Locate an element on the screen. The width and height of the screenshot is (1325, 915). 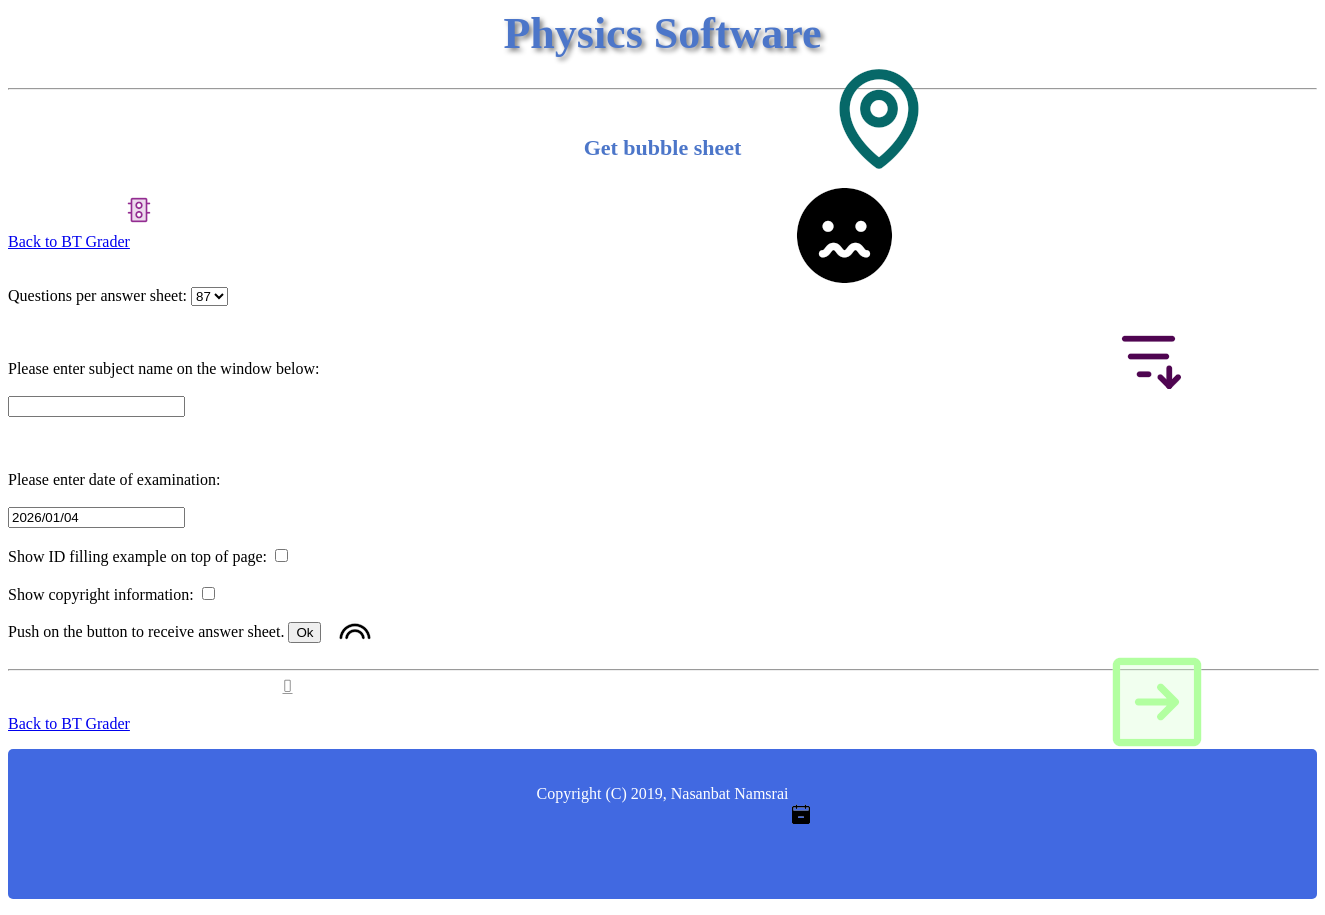
proceed to the next step or screen is located at coordinates (1157, 702).